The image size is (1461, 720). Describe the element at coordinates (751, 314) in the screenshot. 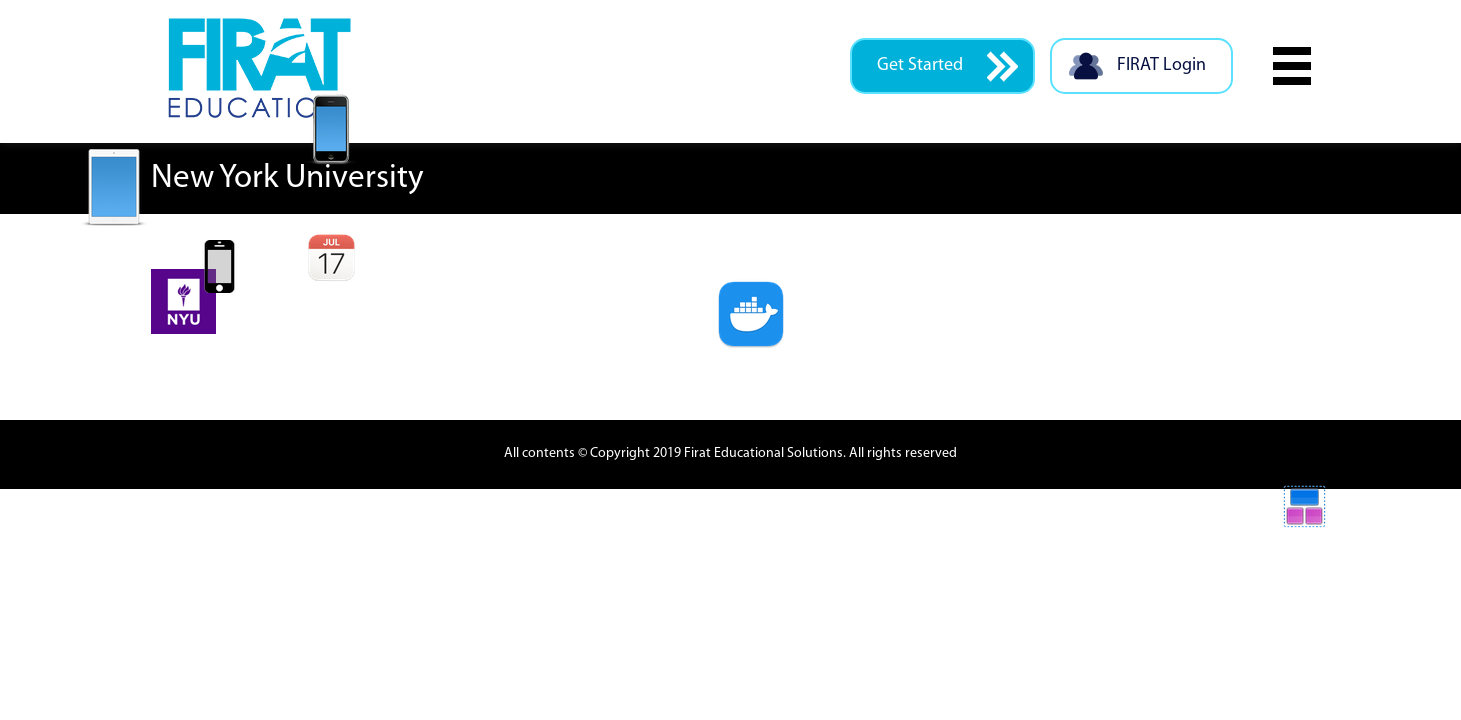

I see `open Docker desktop application` at that location.